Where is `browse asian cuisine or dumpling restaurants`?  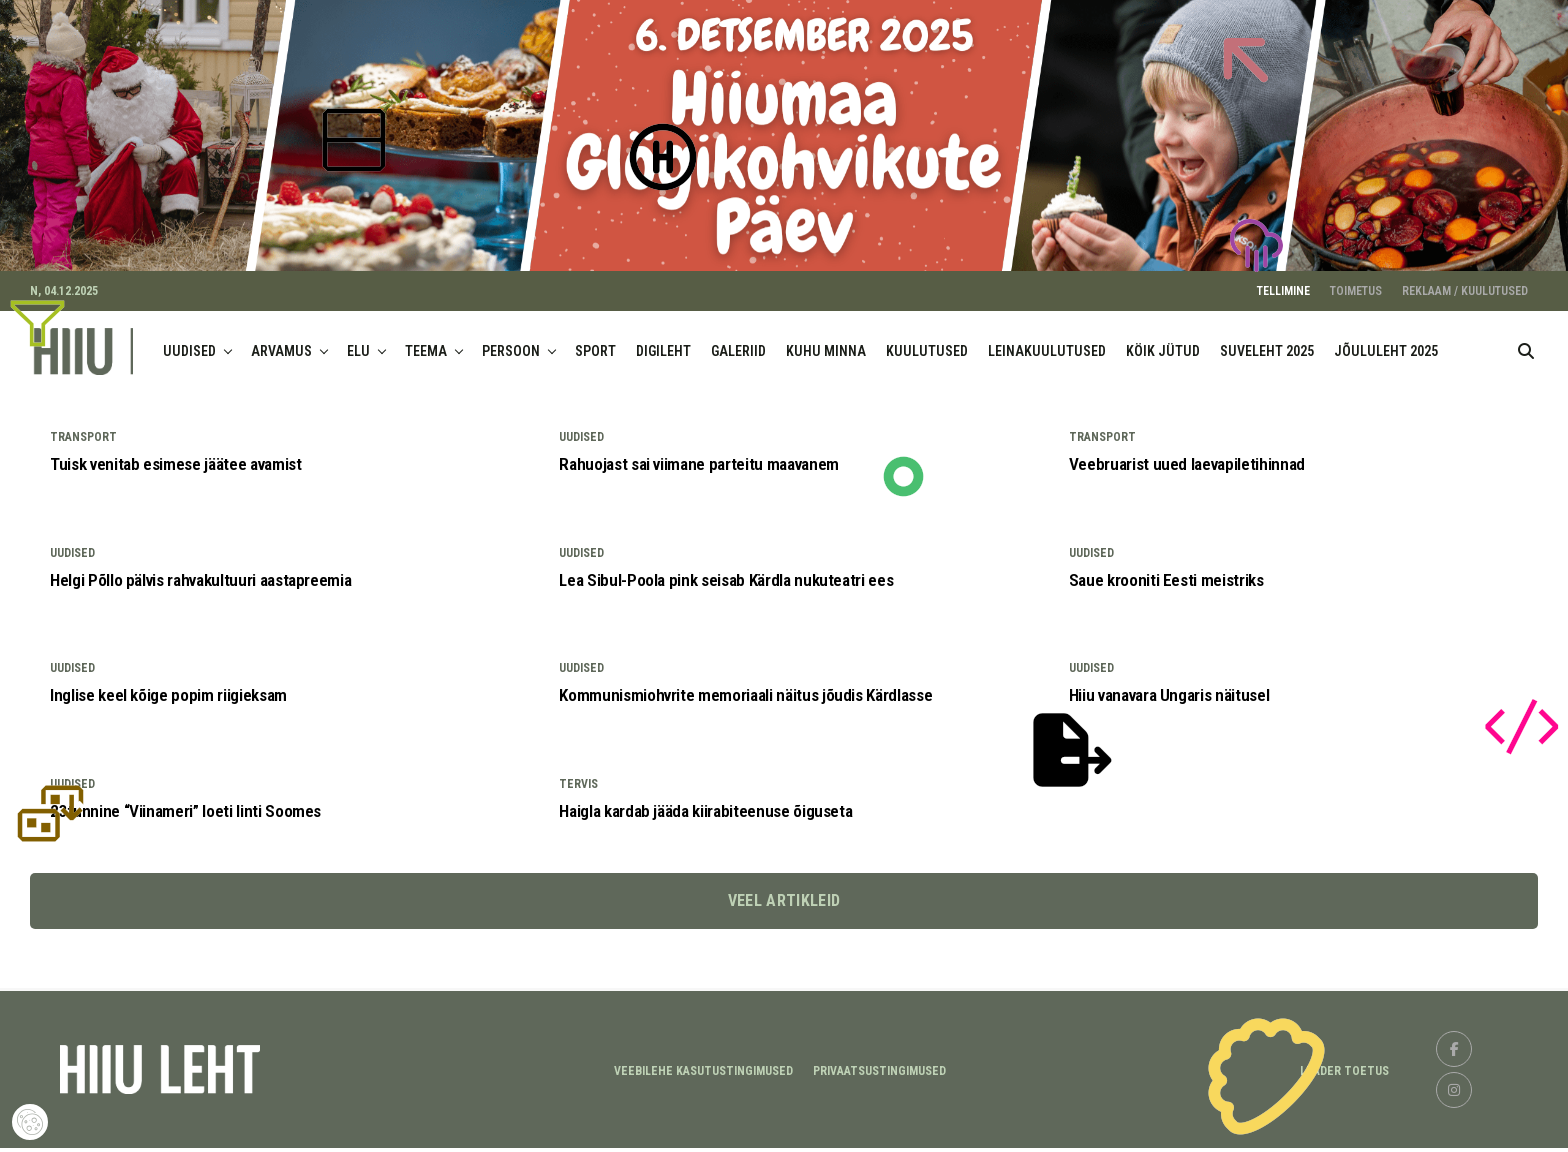
browse asian cuisine or dumpling restaurants is located at coordinates (1266, 1076).